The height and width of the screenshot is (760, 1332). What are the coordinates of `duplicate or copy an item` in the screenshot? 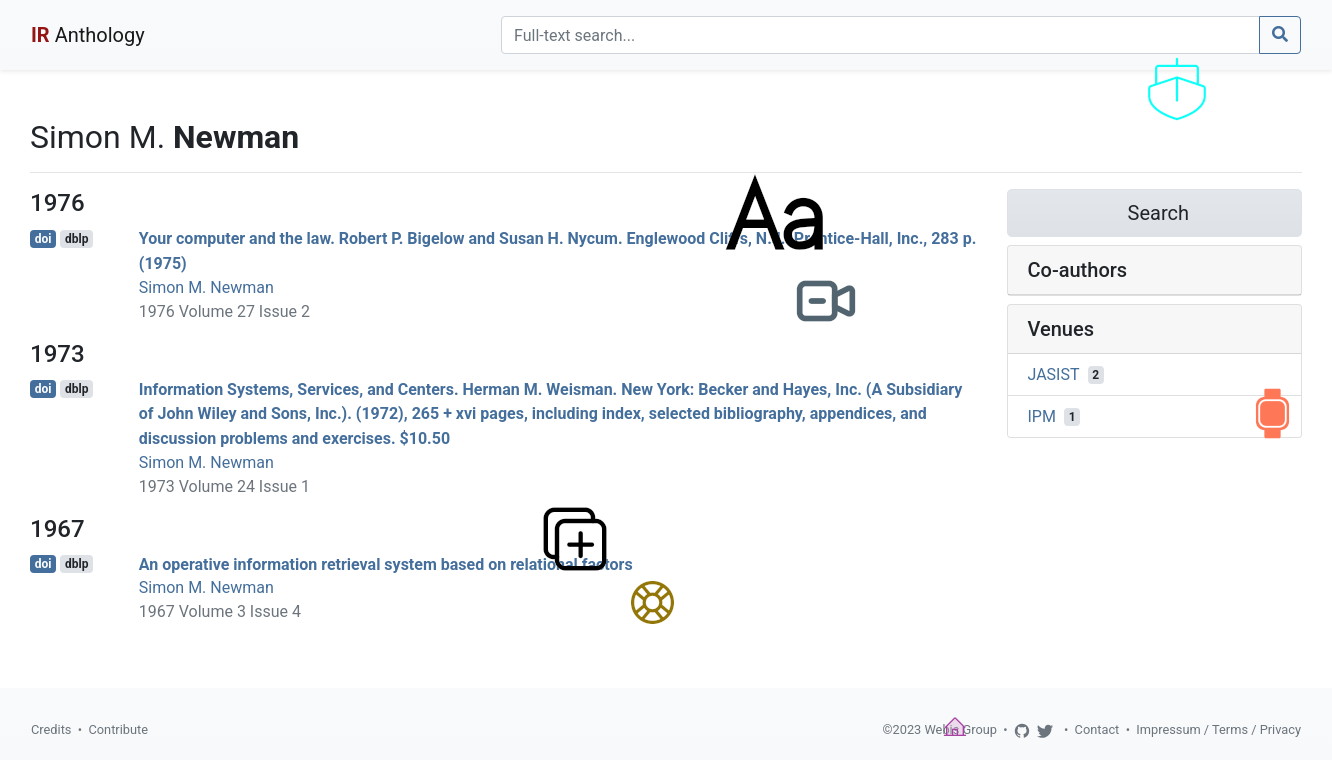 It's located at (575, 539).